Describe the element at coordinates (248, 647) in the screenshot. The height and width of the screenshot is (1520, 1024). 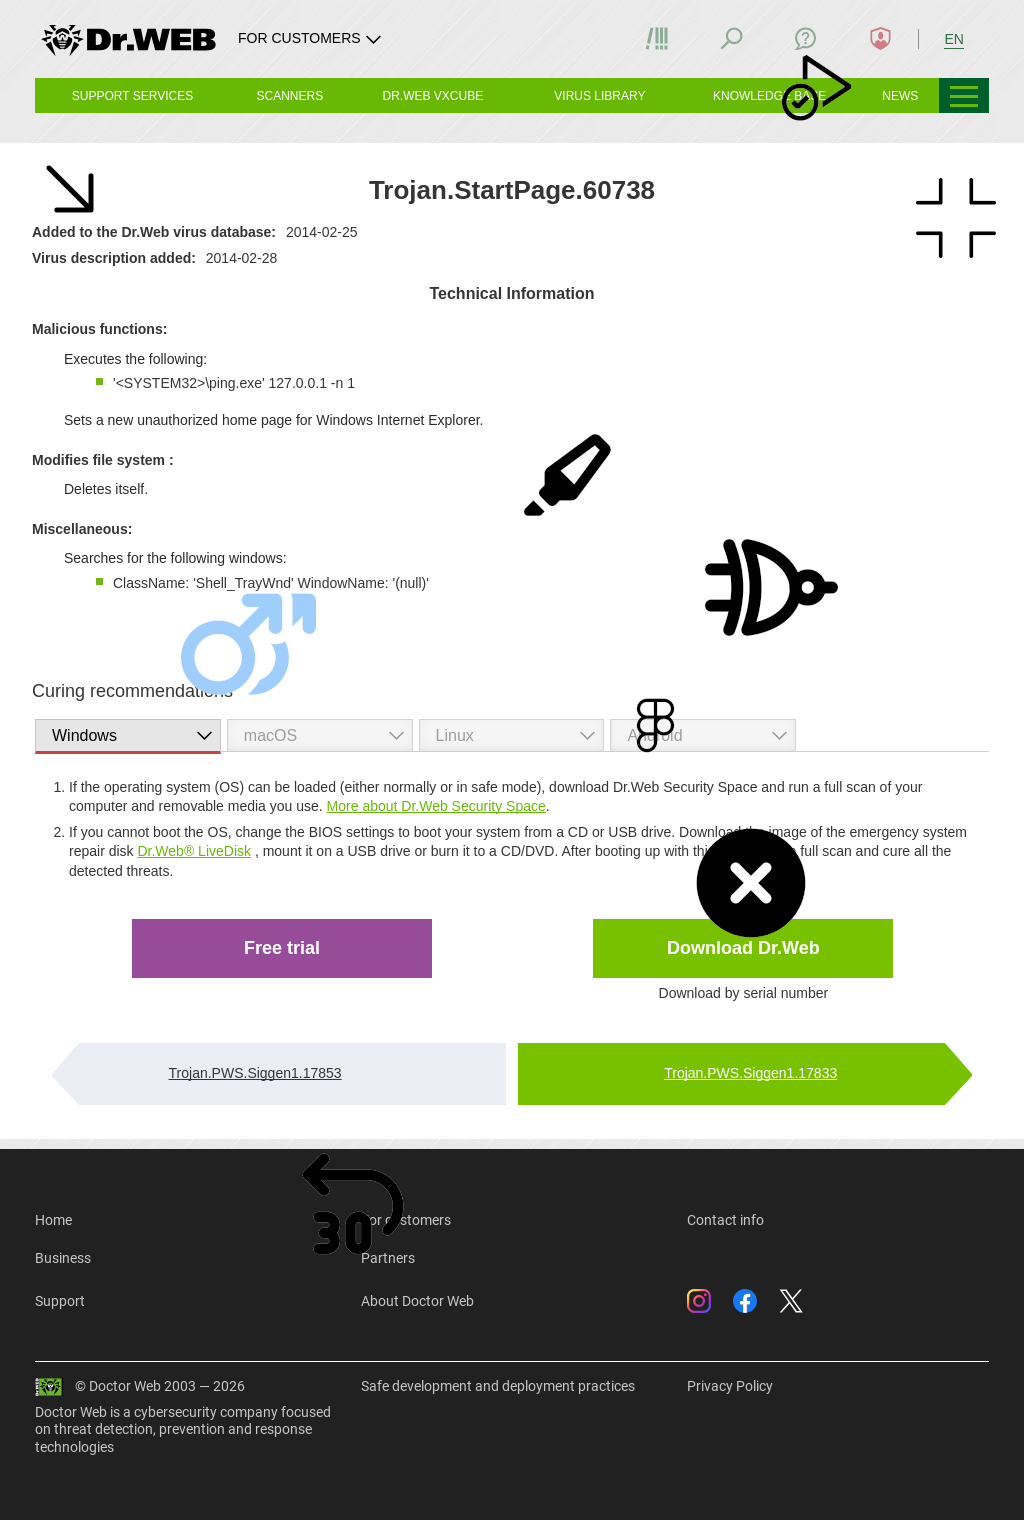
I see `indicates male-male relationship or gay men` at that location.